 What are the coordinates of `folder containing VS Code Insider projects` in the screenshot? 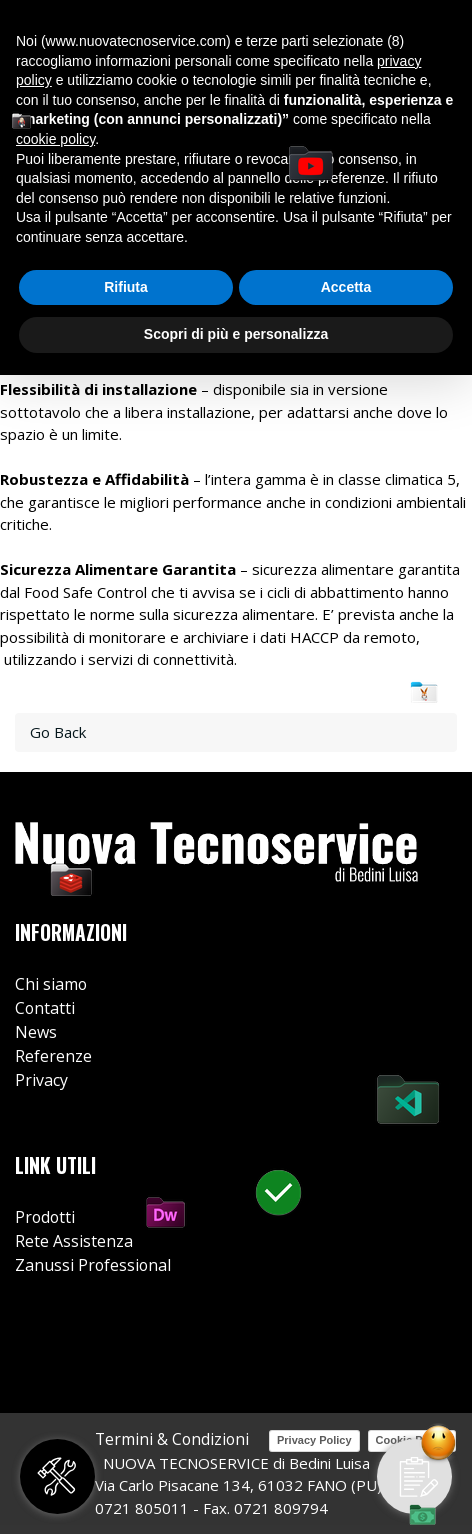 It's located at (408, 1101).